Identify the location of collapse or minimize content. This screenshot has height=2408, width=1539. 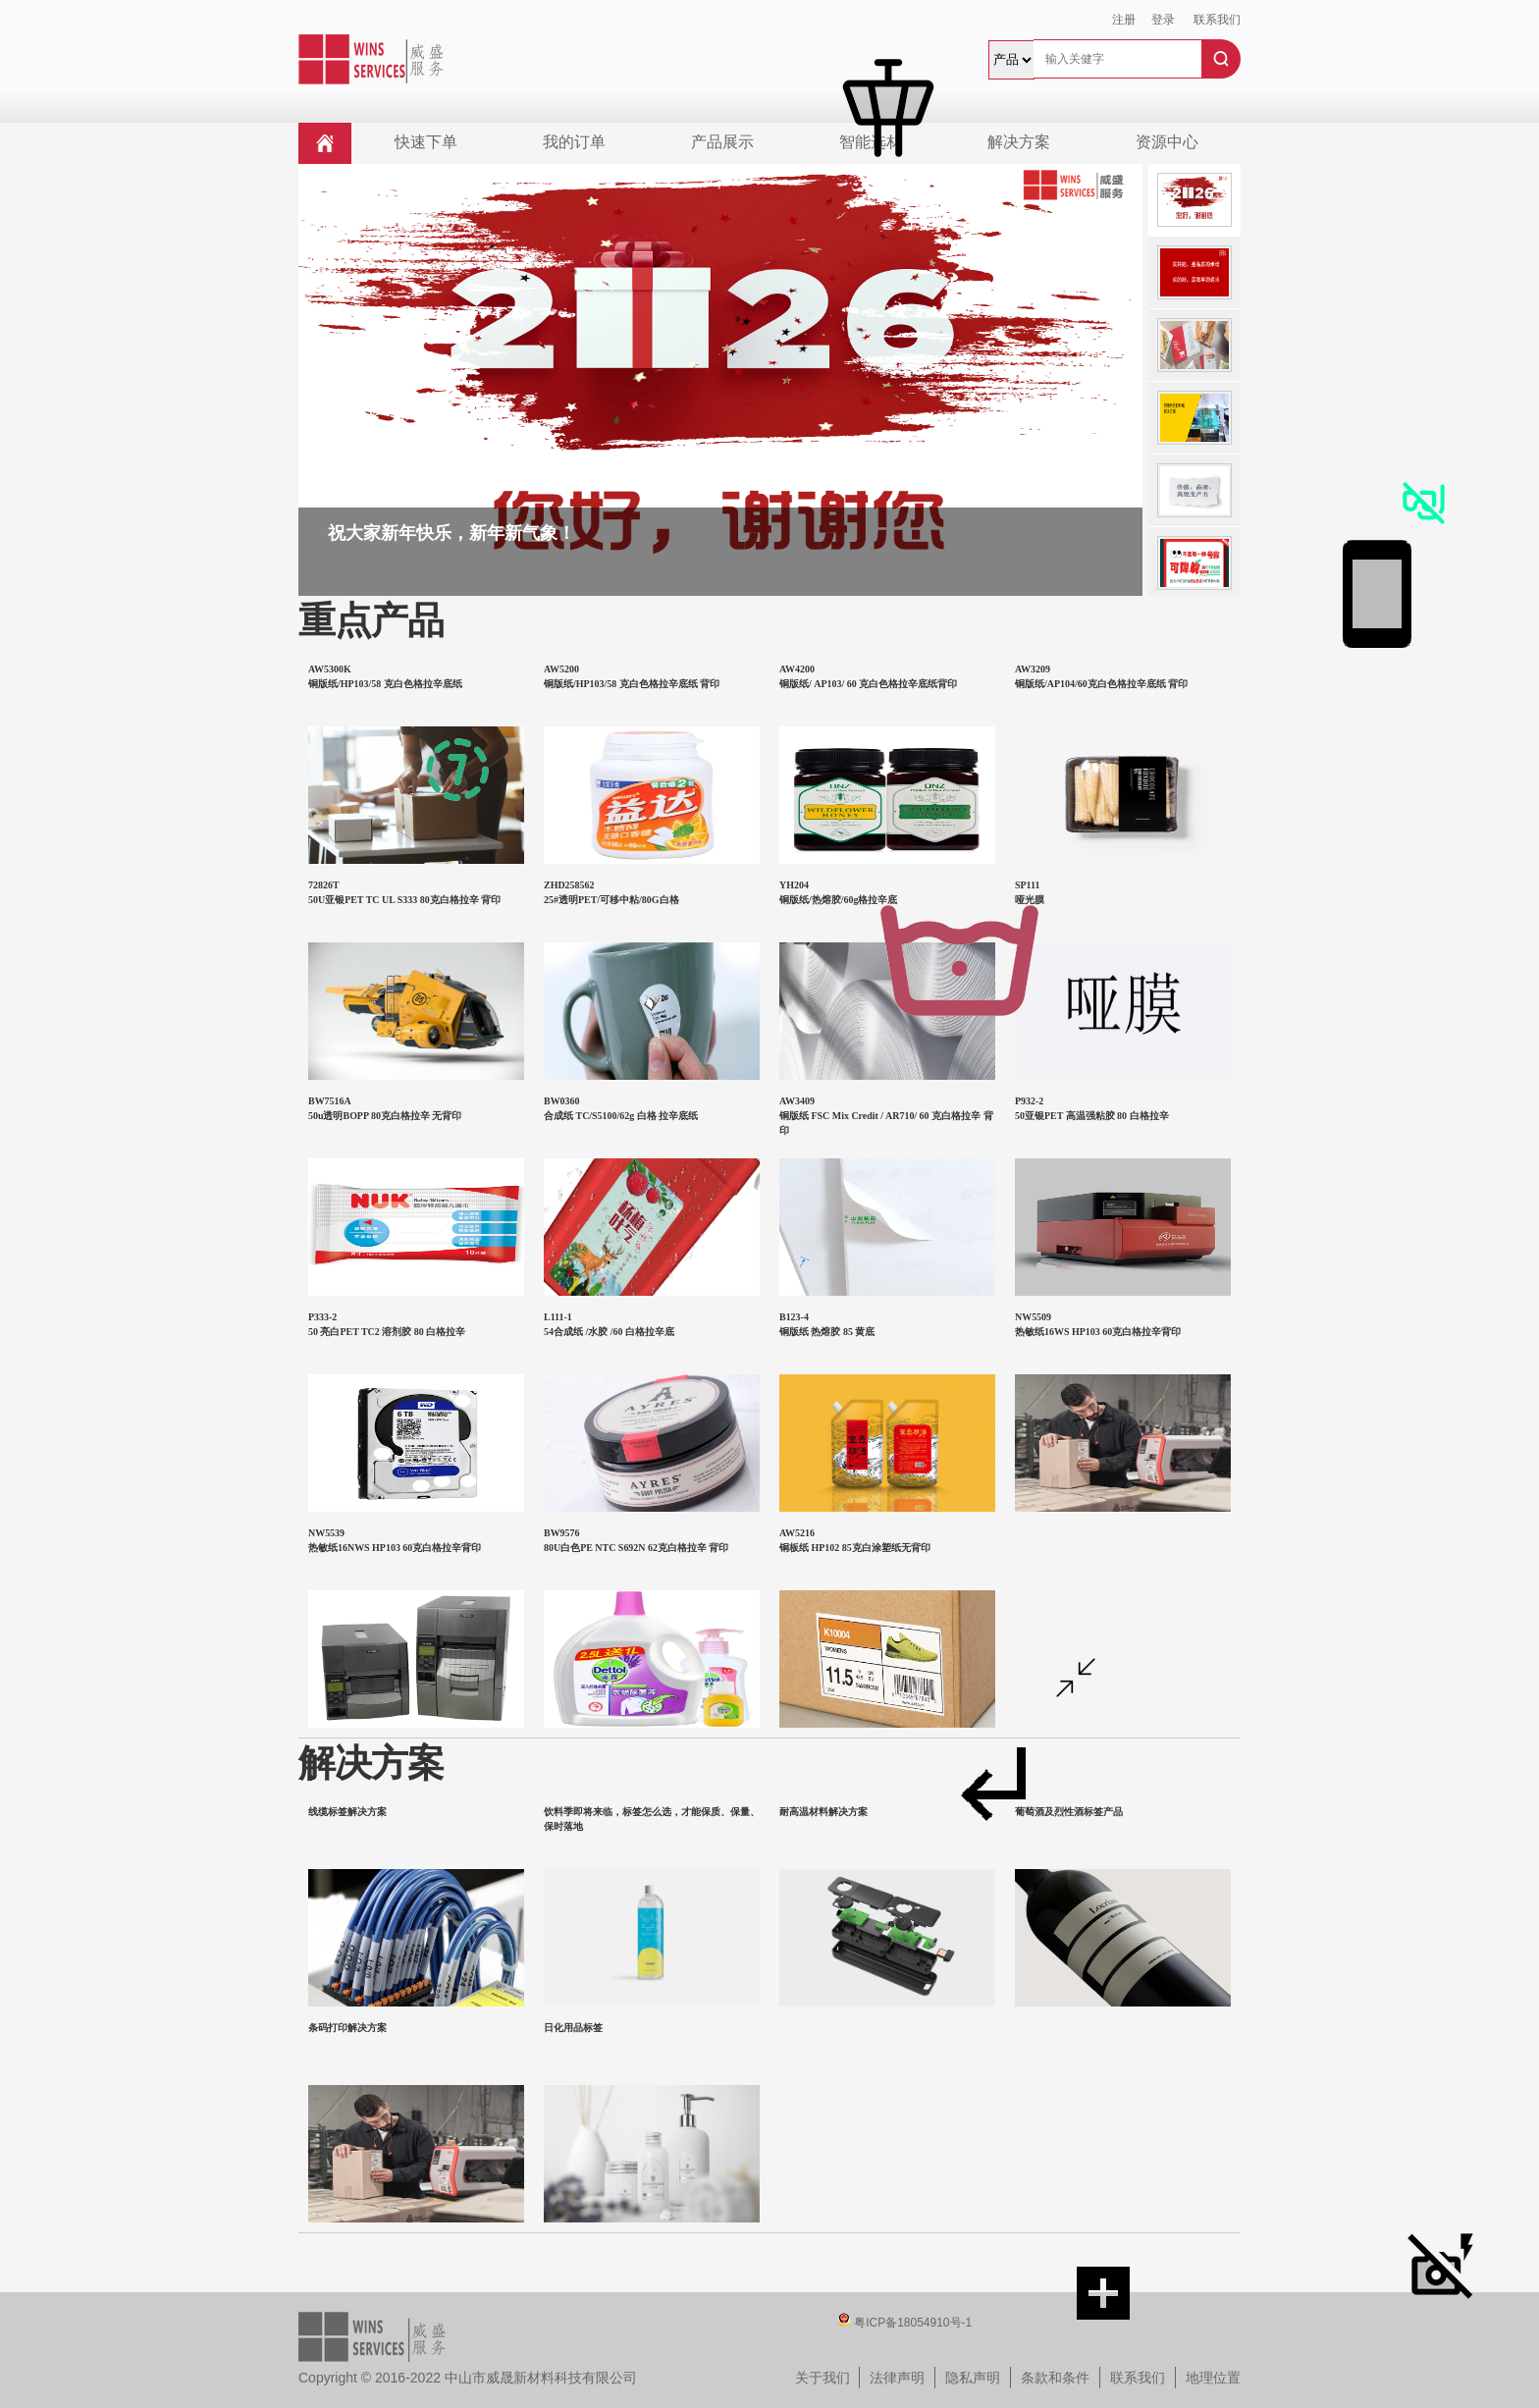
(1076, 1678).